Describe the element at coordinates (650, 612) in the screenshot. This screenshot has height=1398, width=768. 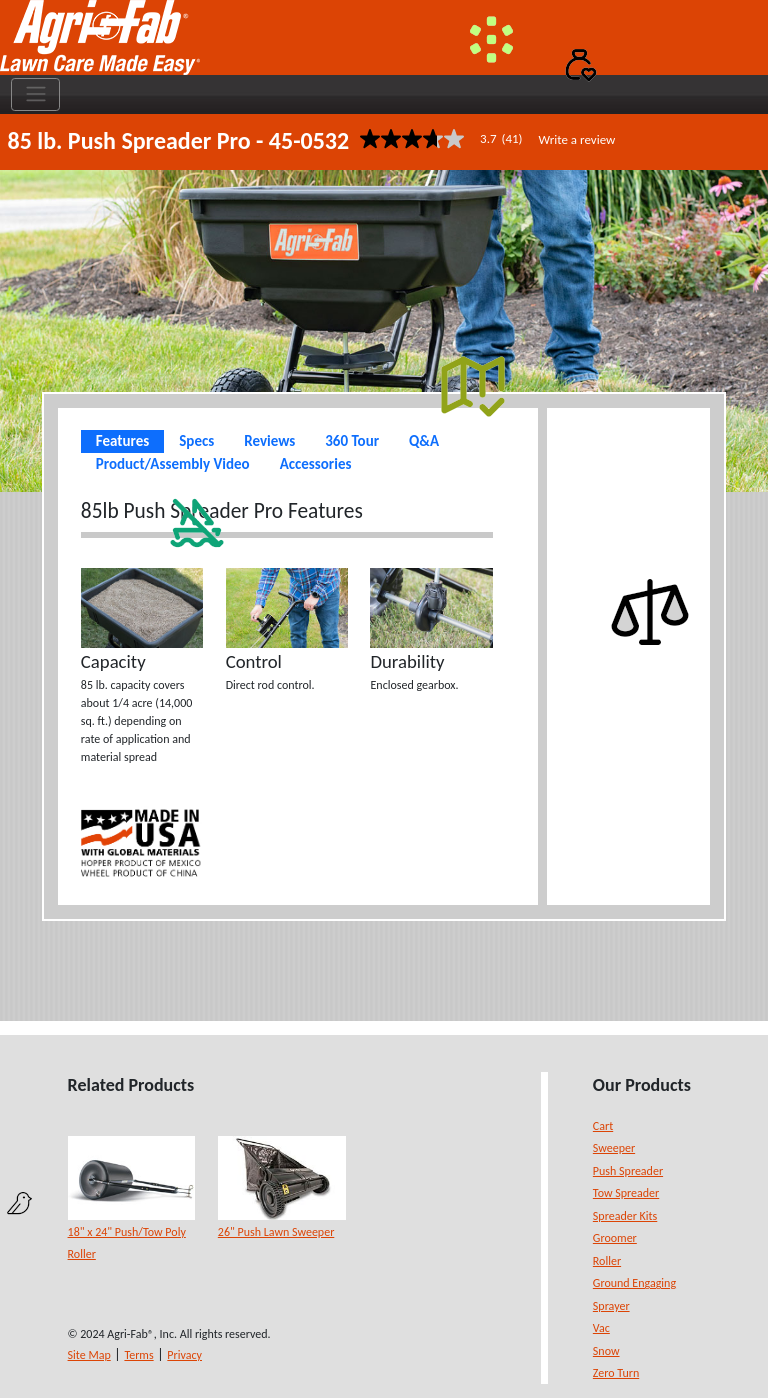
I see `access legal or terms of service information` at that location.